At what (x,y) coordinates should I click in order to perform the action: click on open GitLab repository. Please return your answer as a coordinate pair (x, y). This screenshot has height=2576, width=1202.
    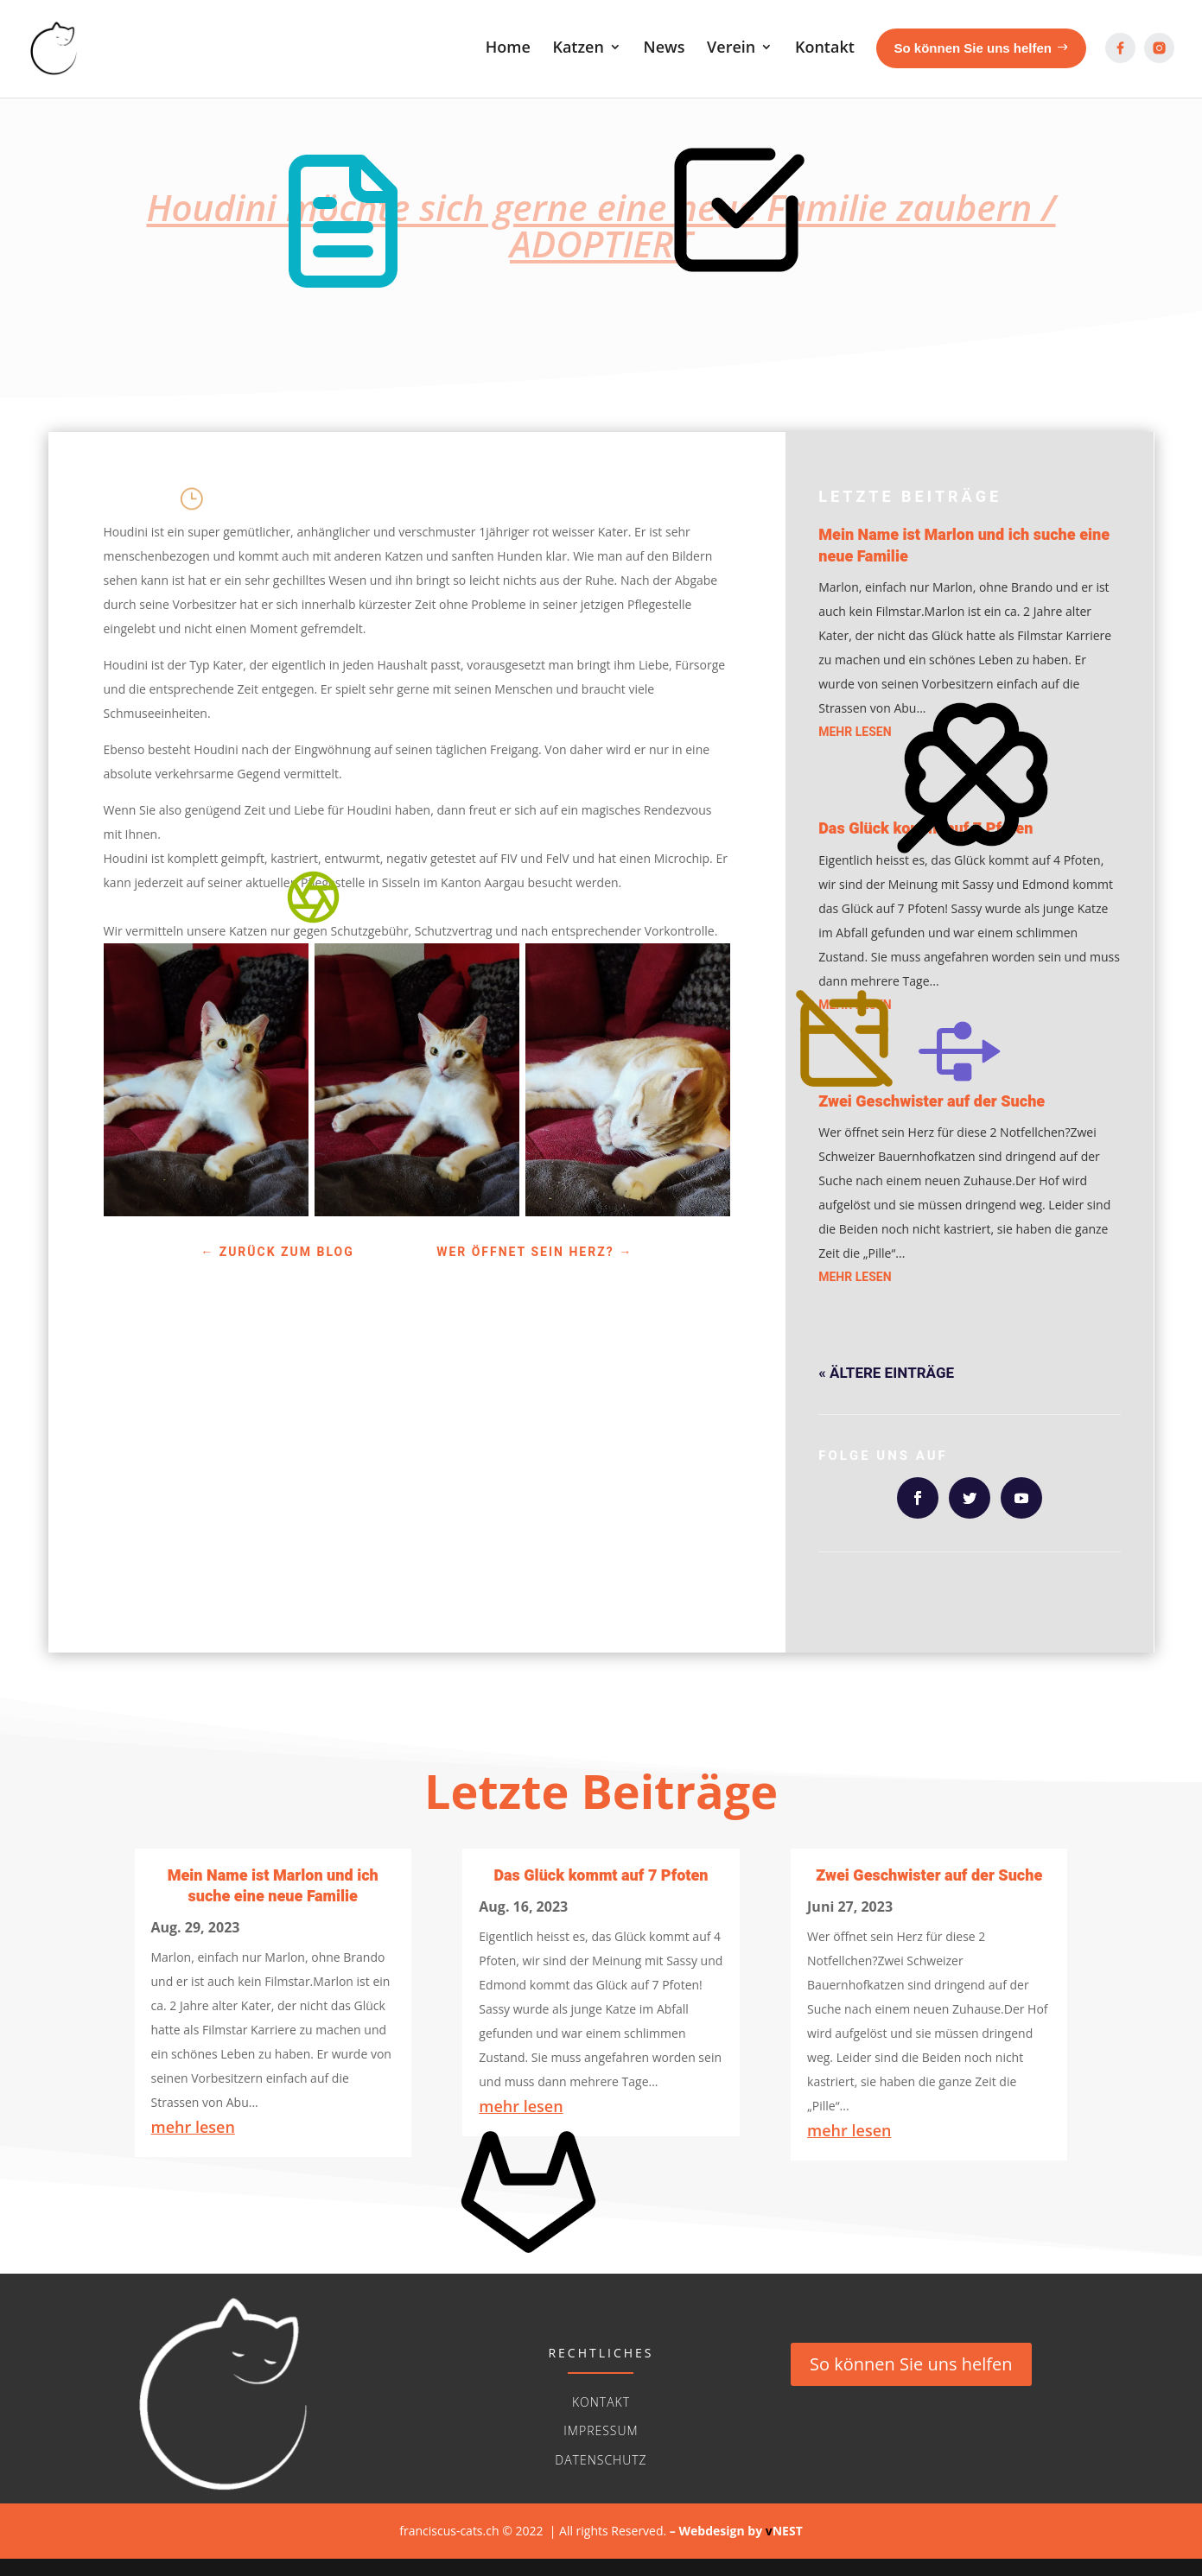
    Looking at the image, I should click on (528, 2192).